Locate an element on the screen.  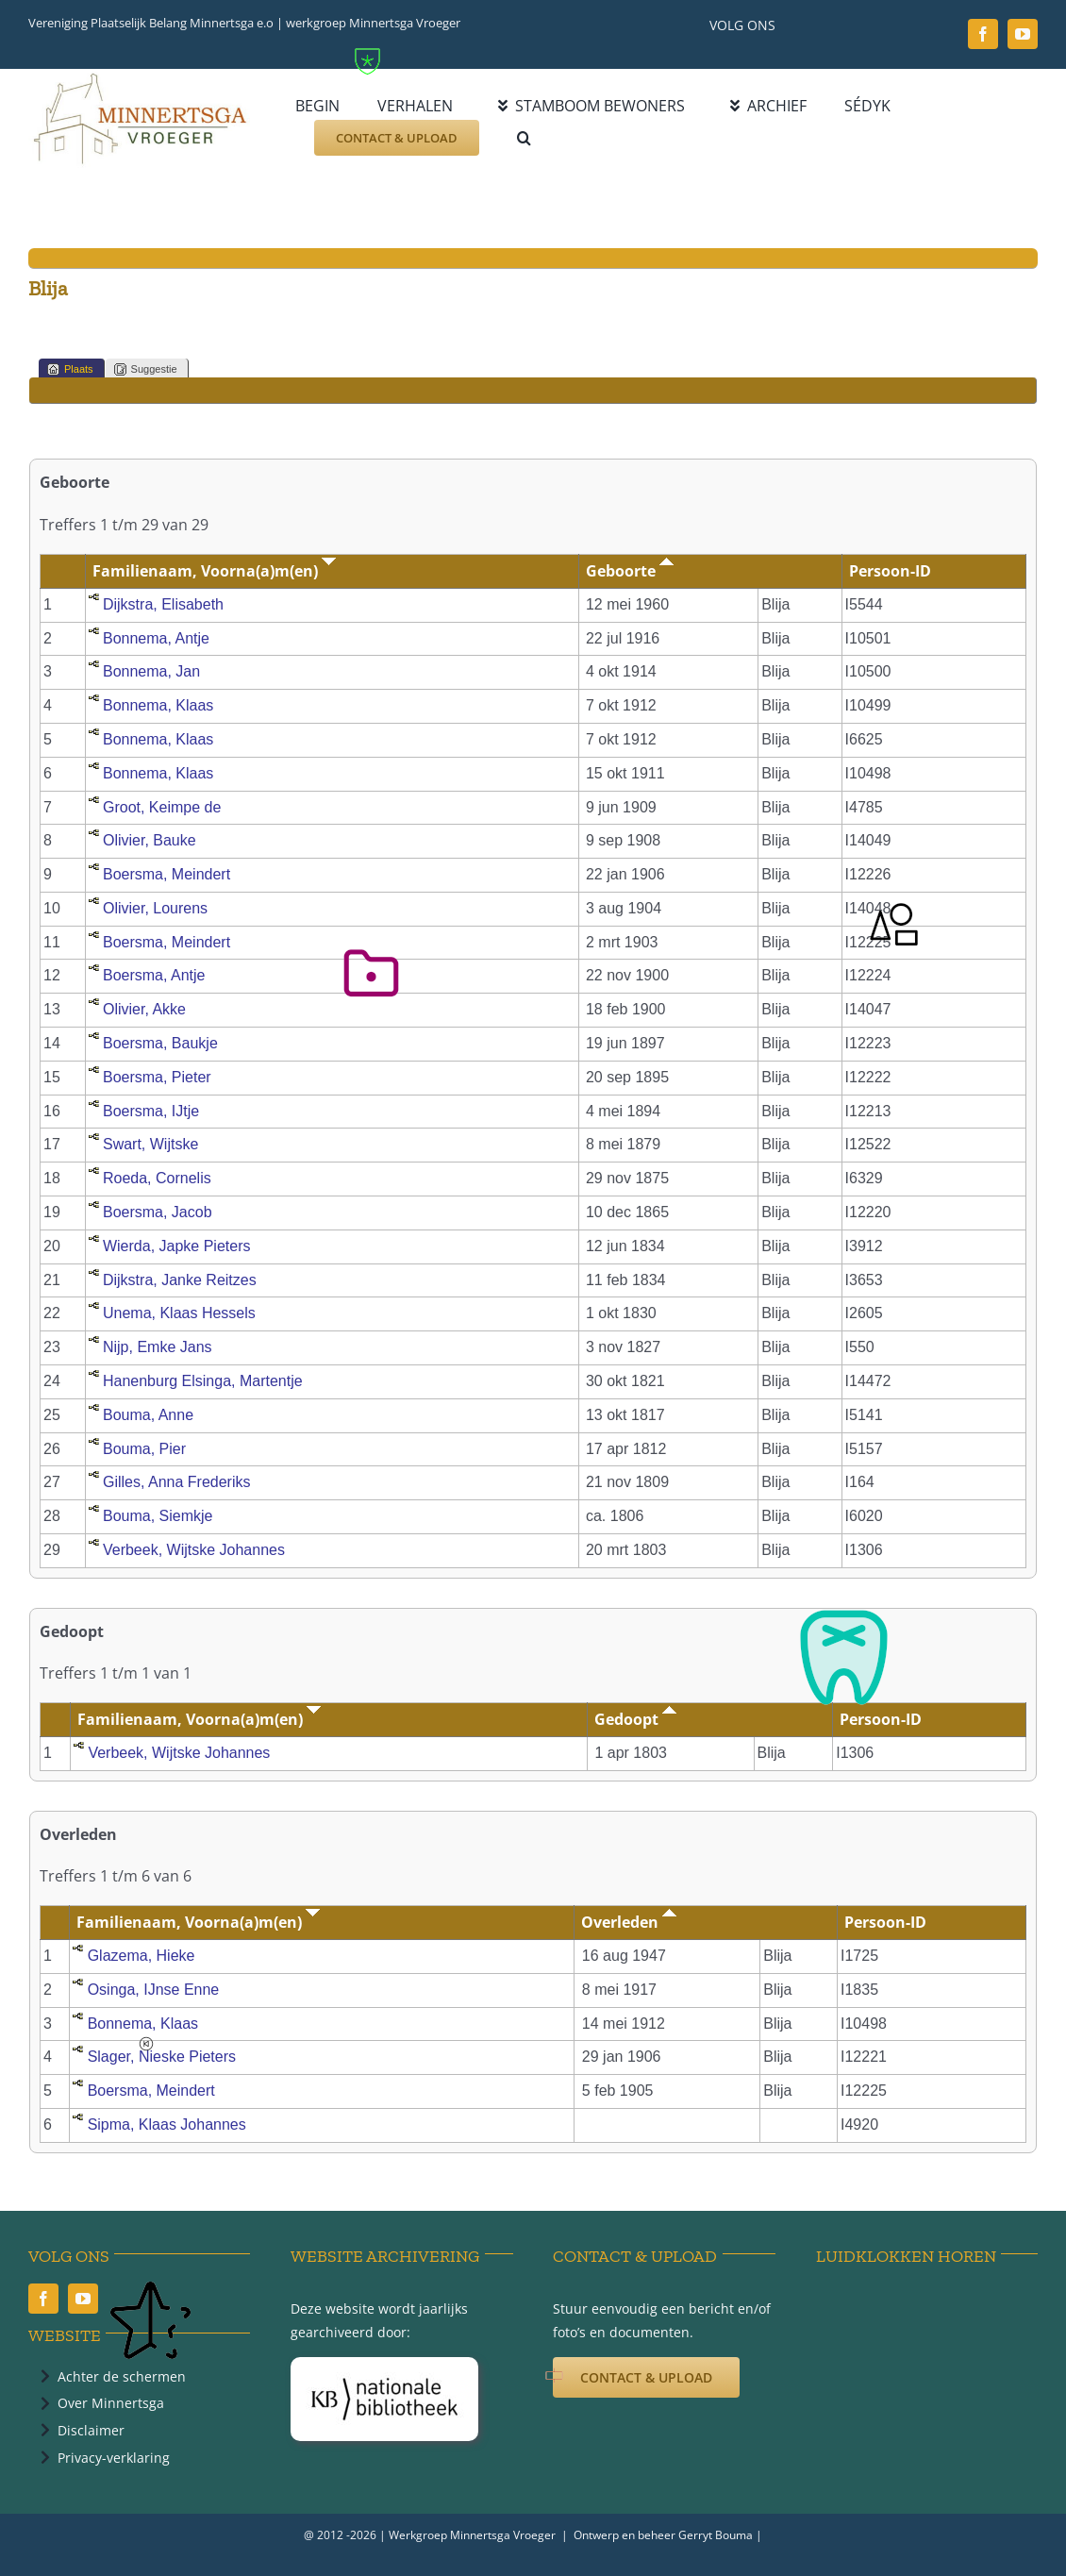
align object to horizontal center is located at coordinates (554, 2375).